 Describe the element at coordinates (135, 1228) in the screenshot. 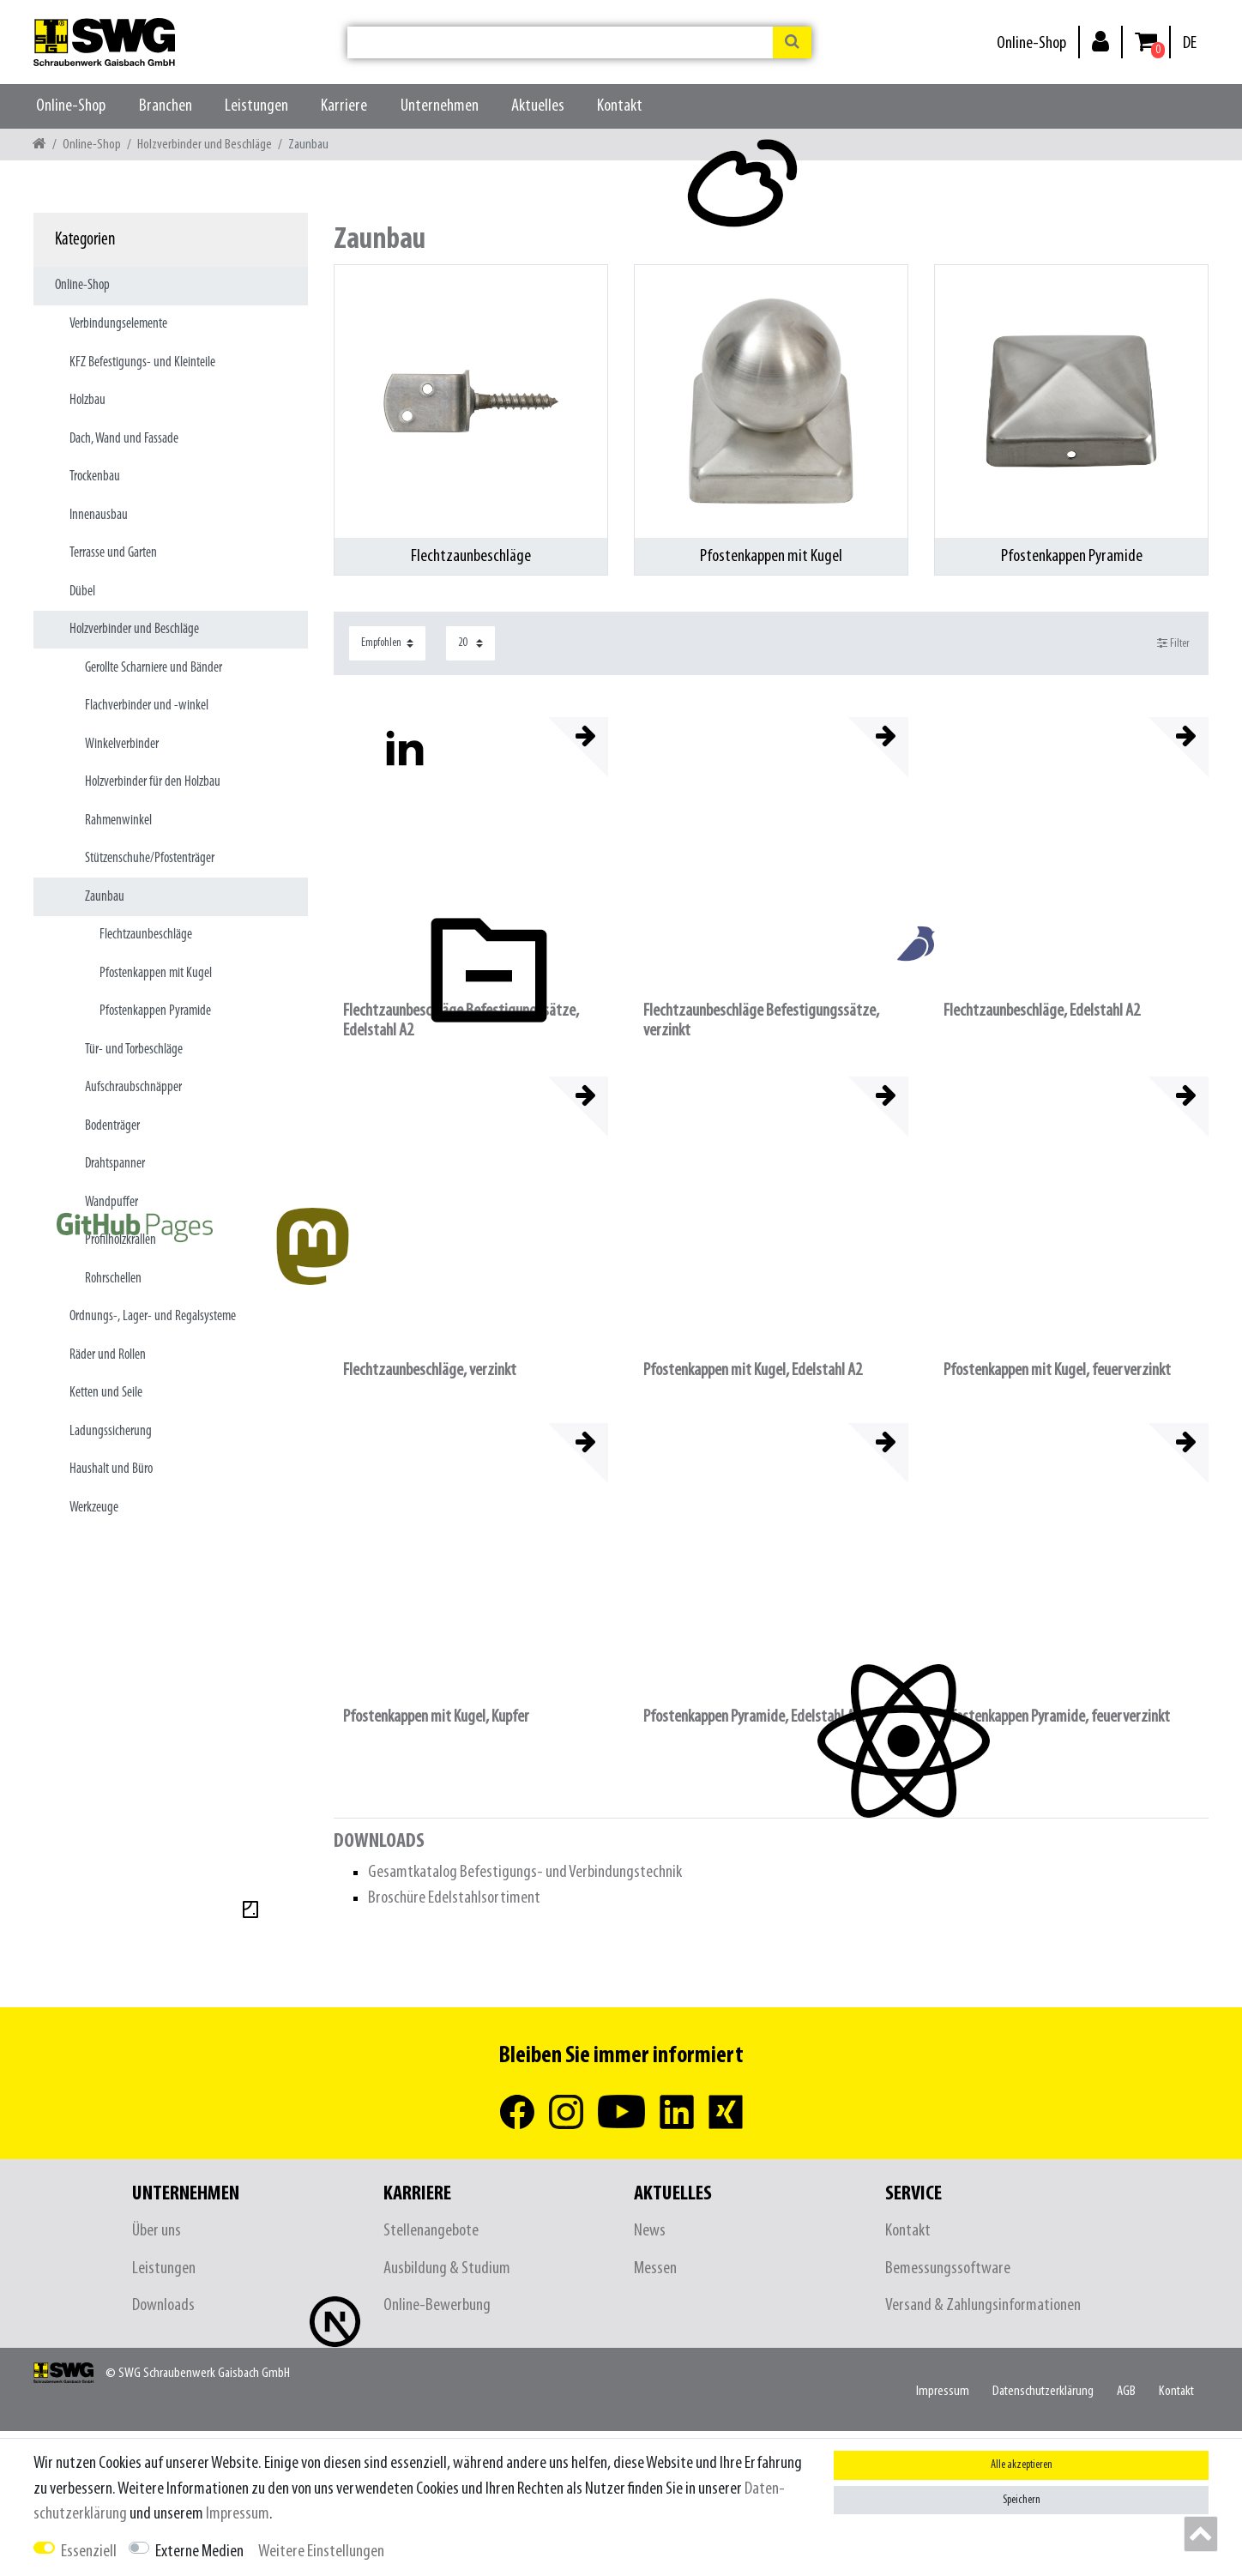

I see `access github pages hosting settings` at that location.